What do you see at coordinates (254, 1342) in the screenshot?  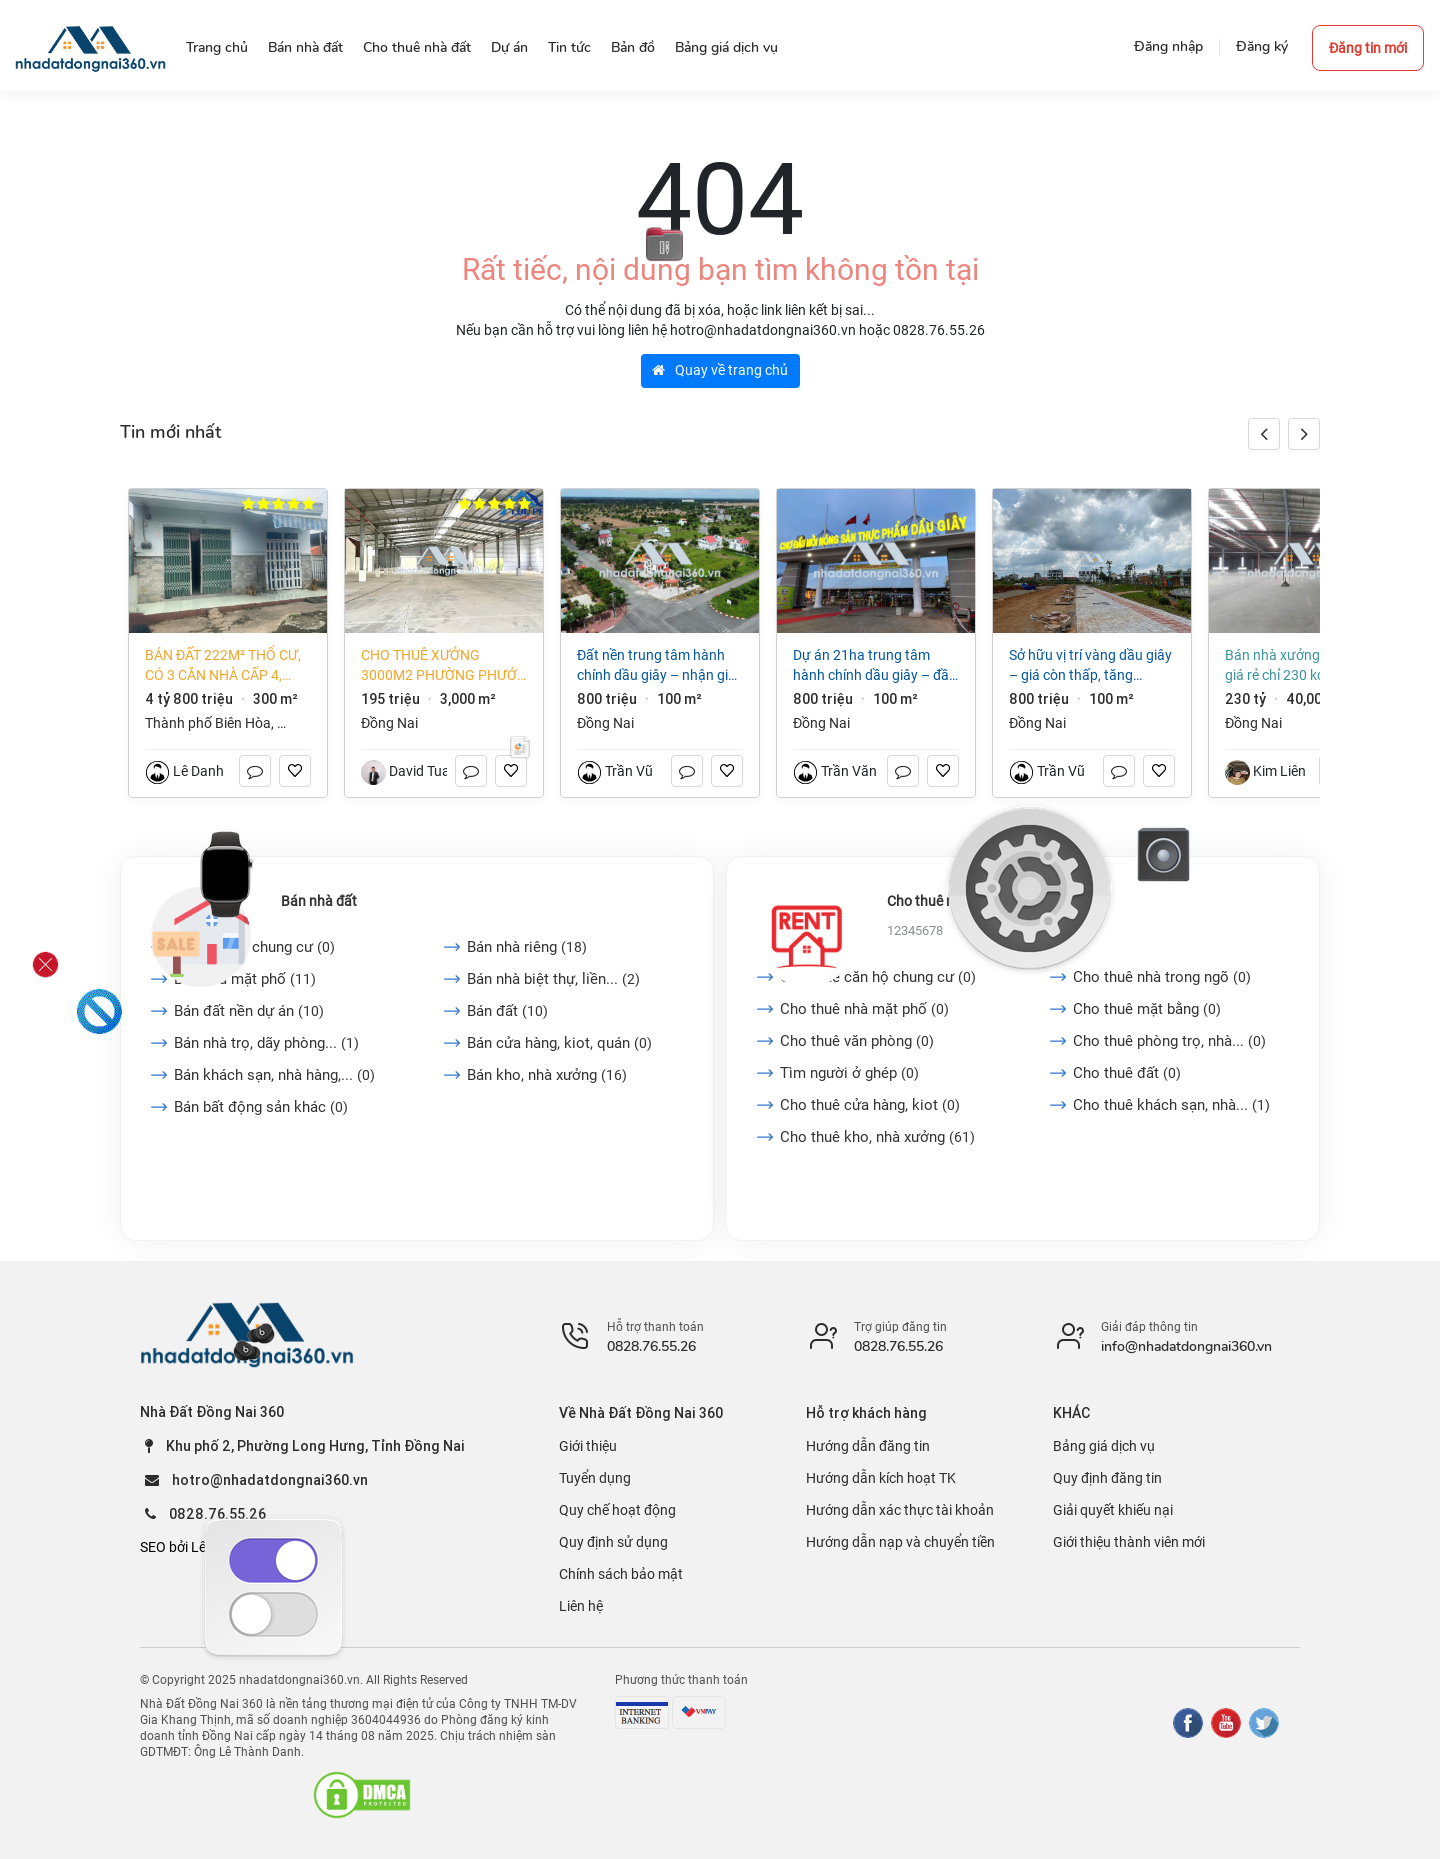 I see `beats wireless earbuds device icon` at bounding box center [254, 1342].